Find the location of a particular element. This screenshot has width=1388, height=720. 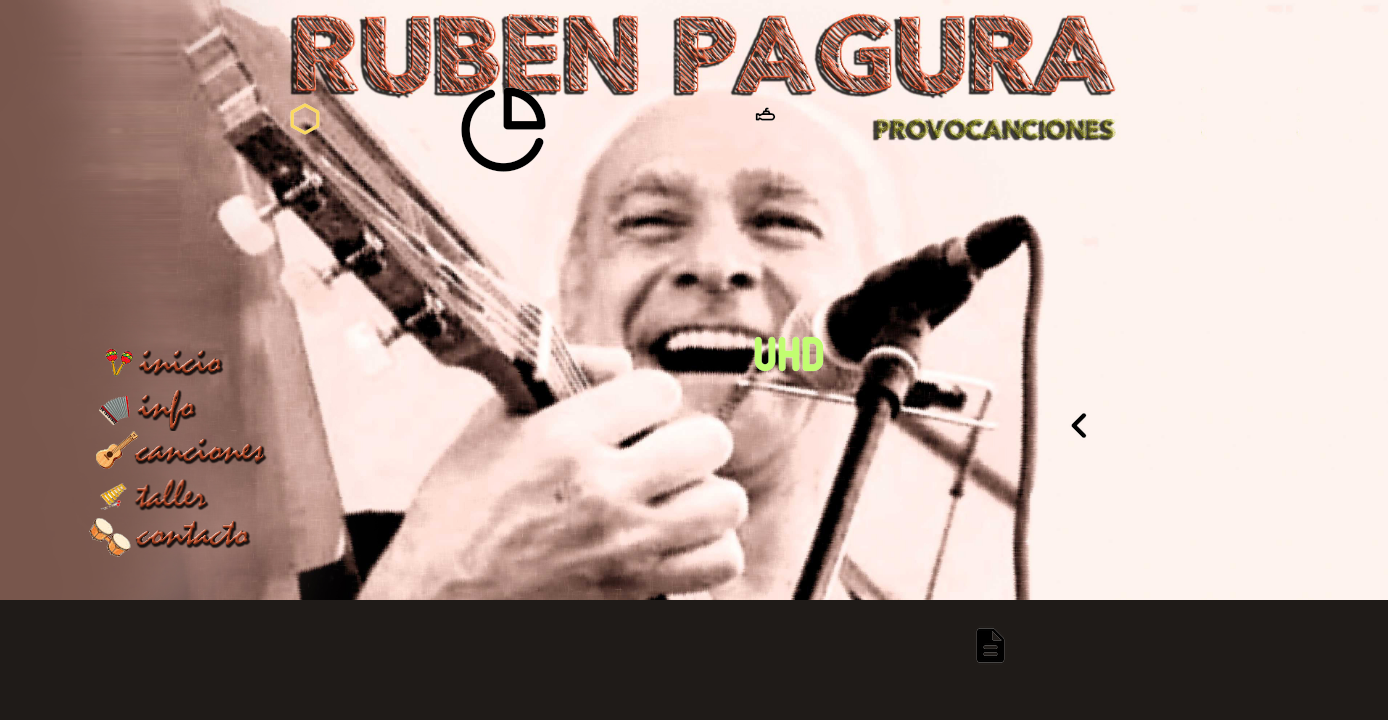

indicates ultra high definition video quality is located at coordinates (789, 354).